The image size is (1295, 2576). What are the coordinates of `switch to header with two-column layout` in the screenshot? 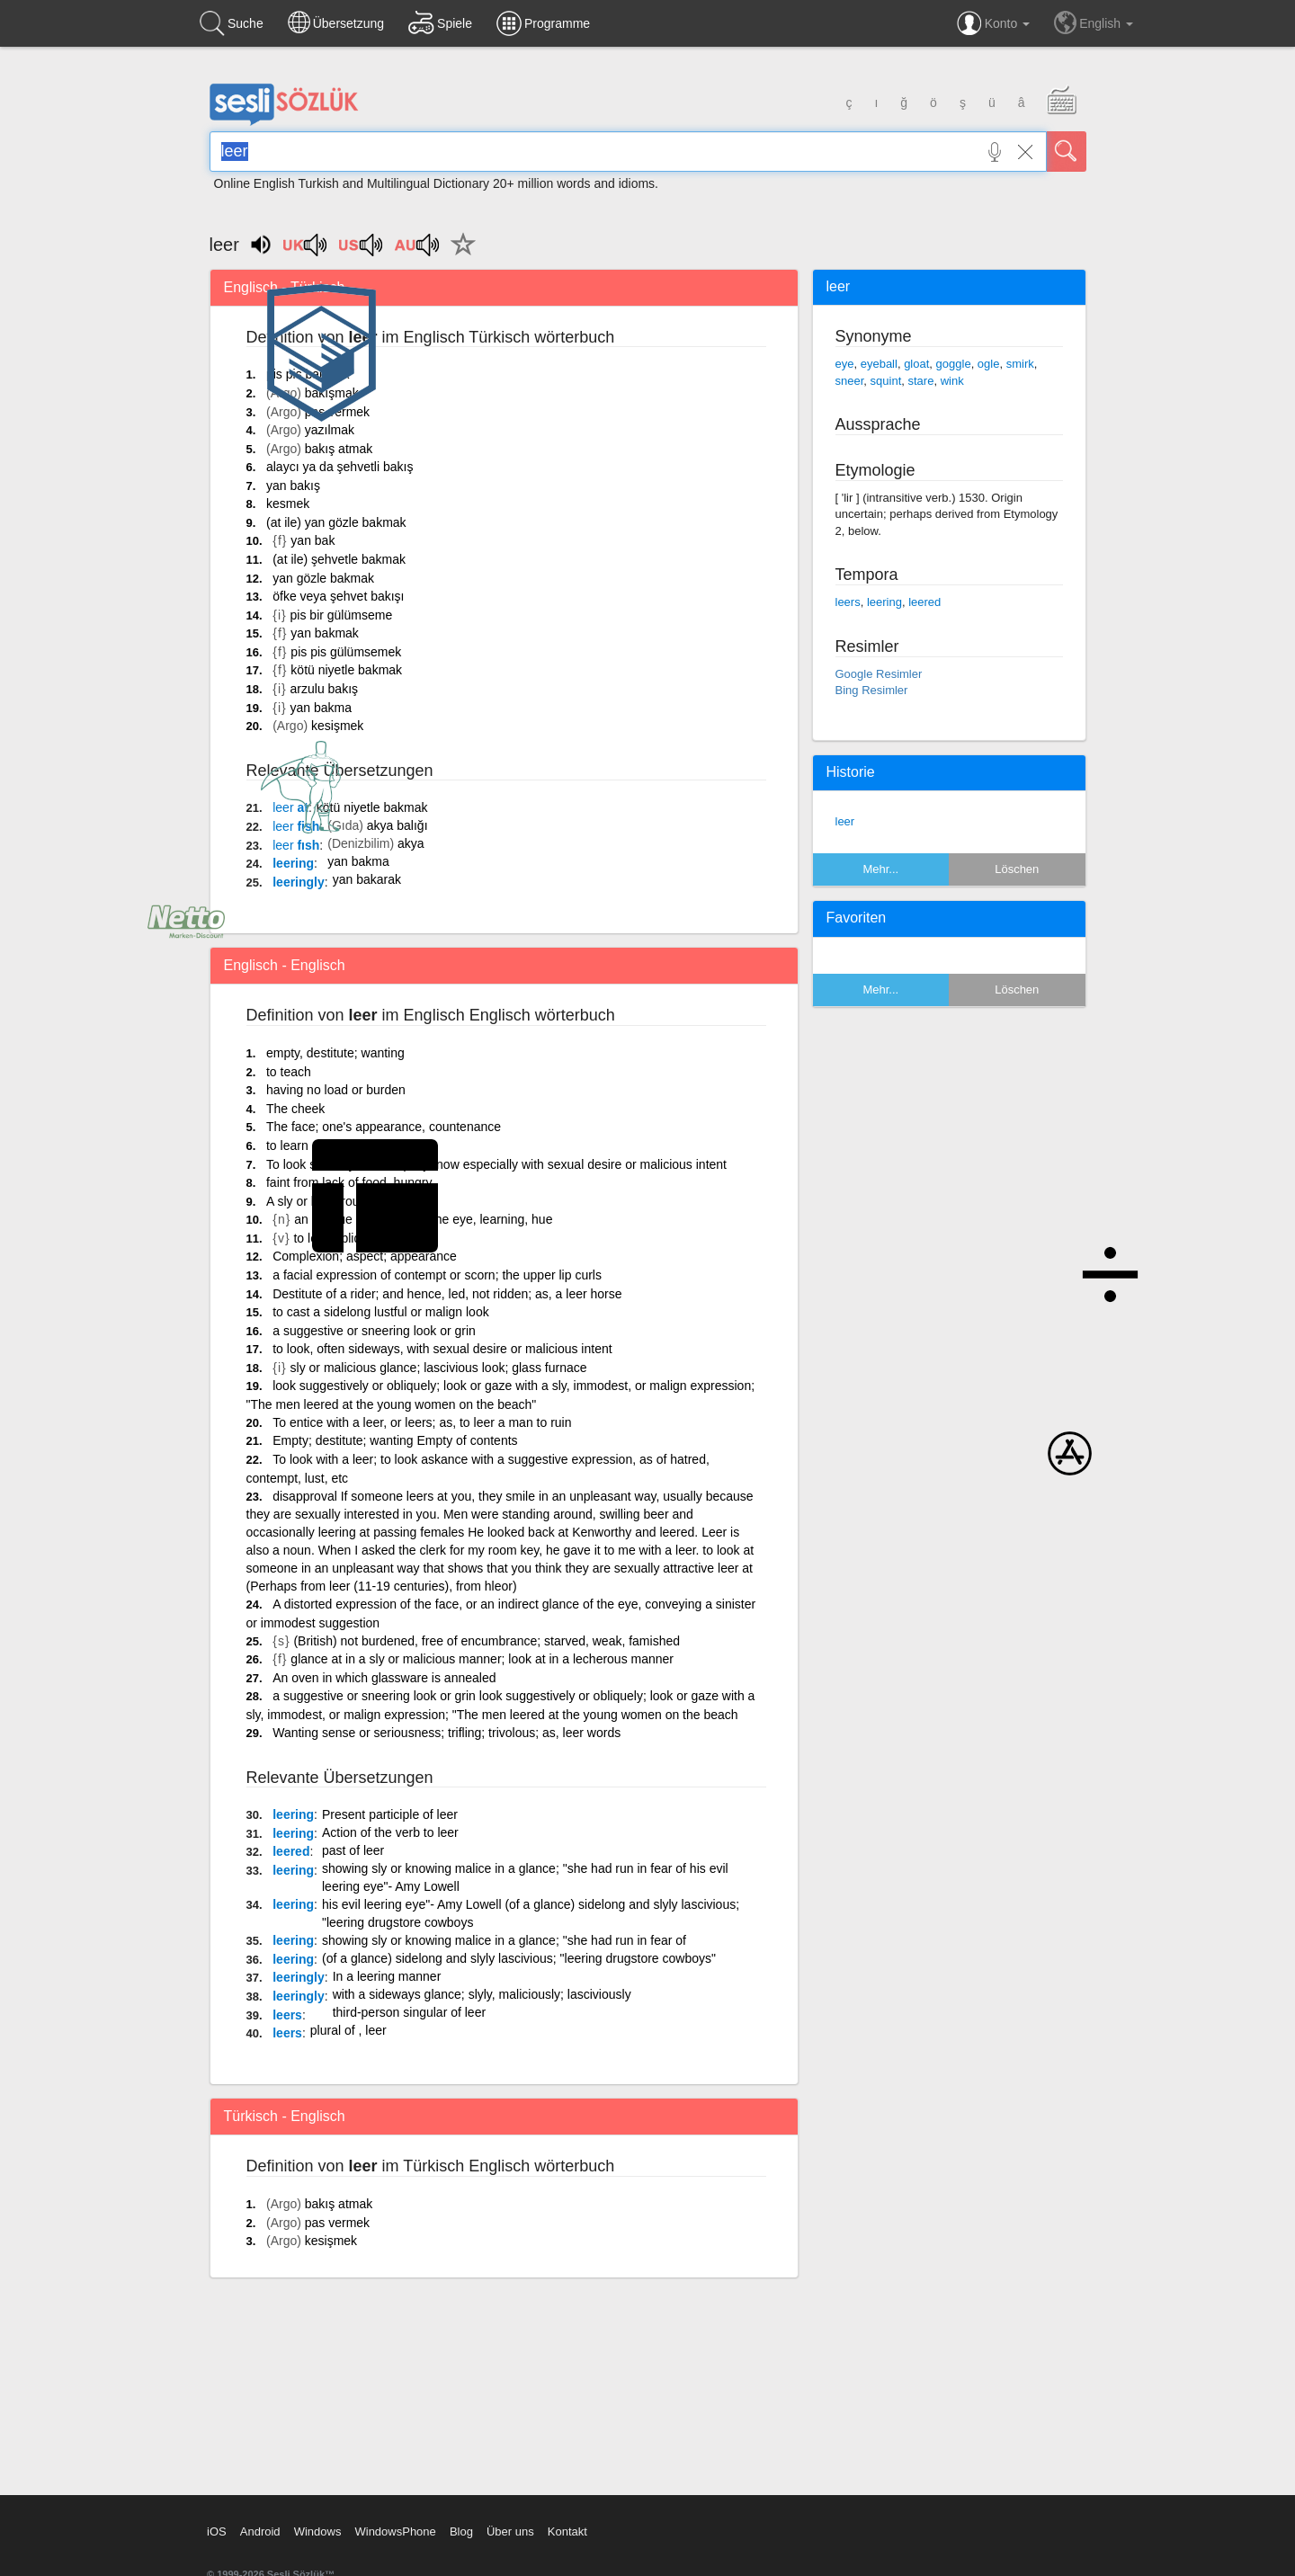 It's located at (375, 1196).